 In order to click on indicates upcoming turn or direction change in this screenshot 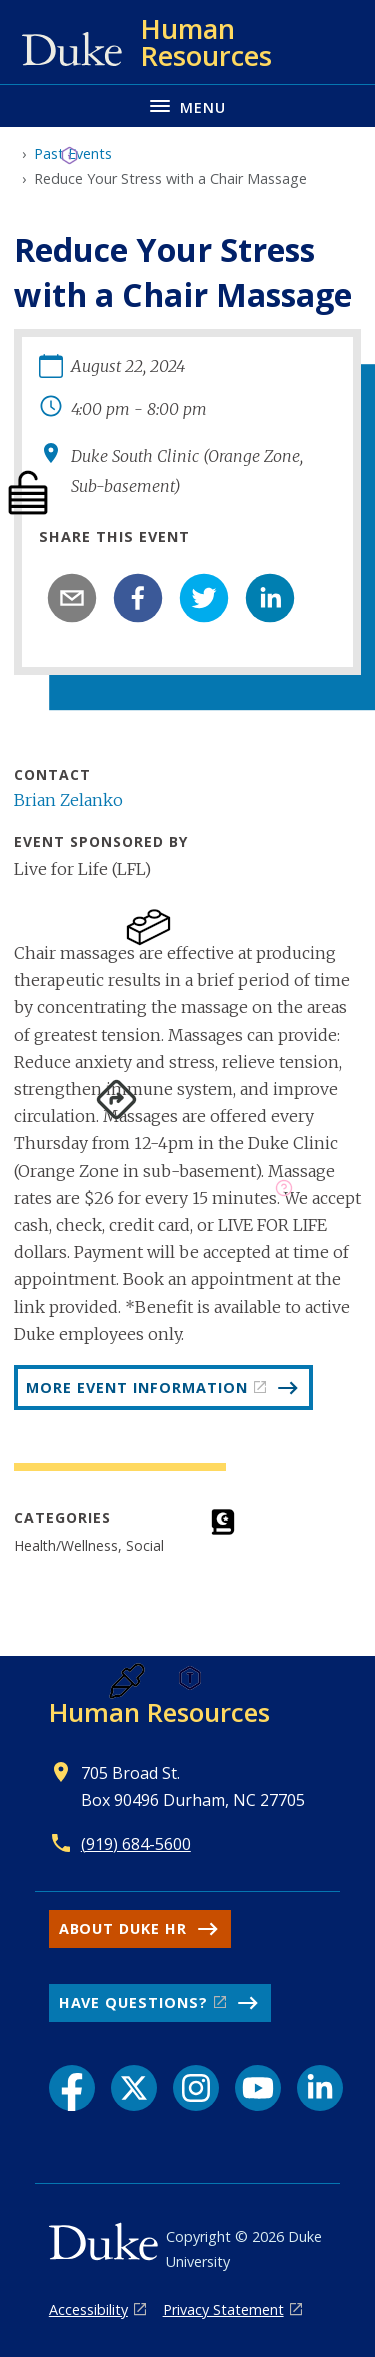, I will do `click(116, 1099)`.